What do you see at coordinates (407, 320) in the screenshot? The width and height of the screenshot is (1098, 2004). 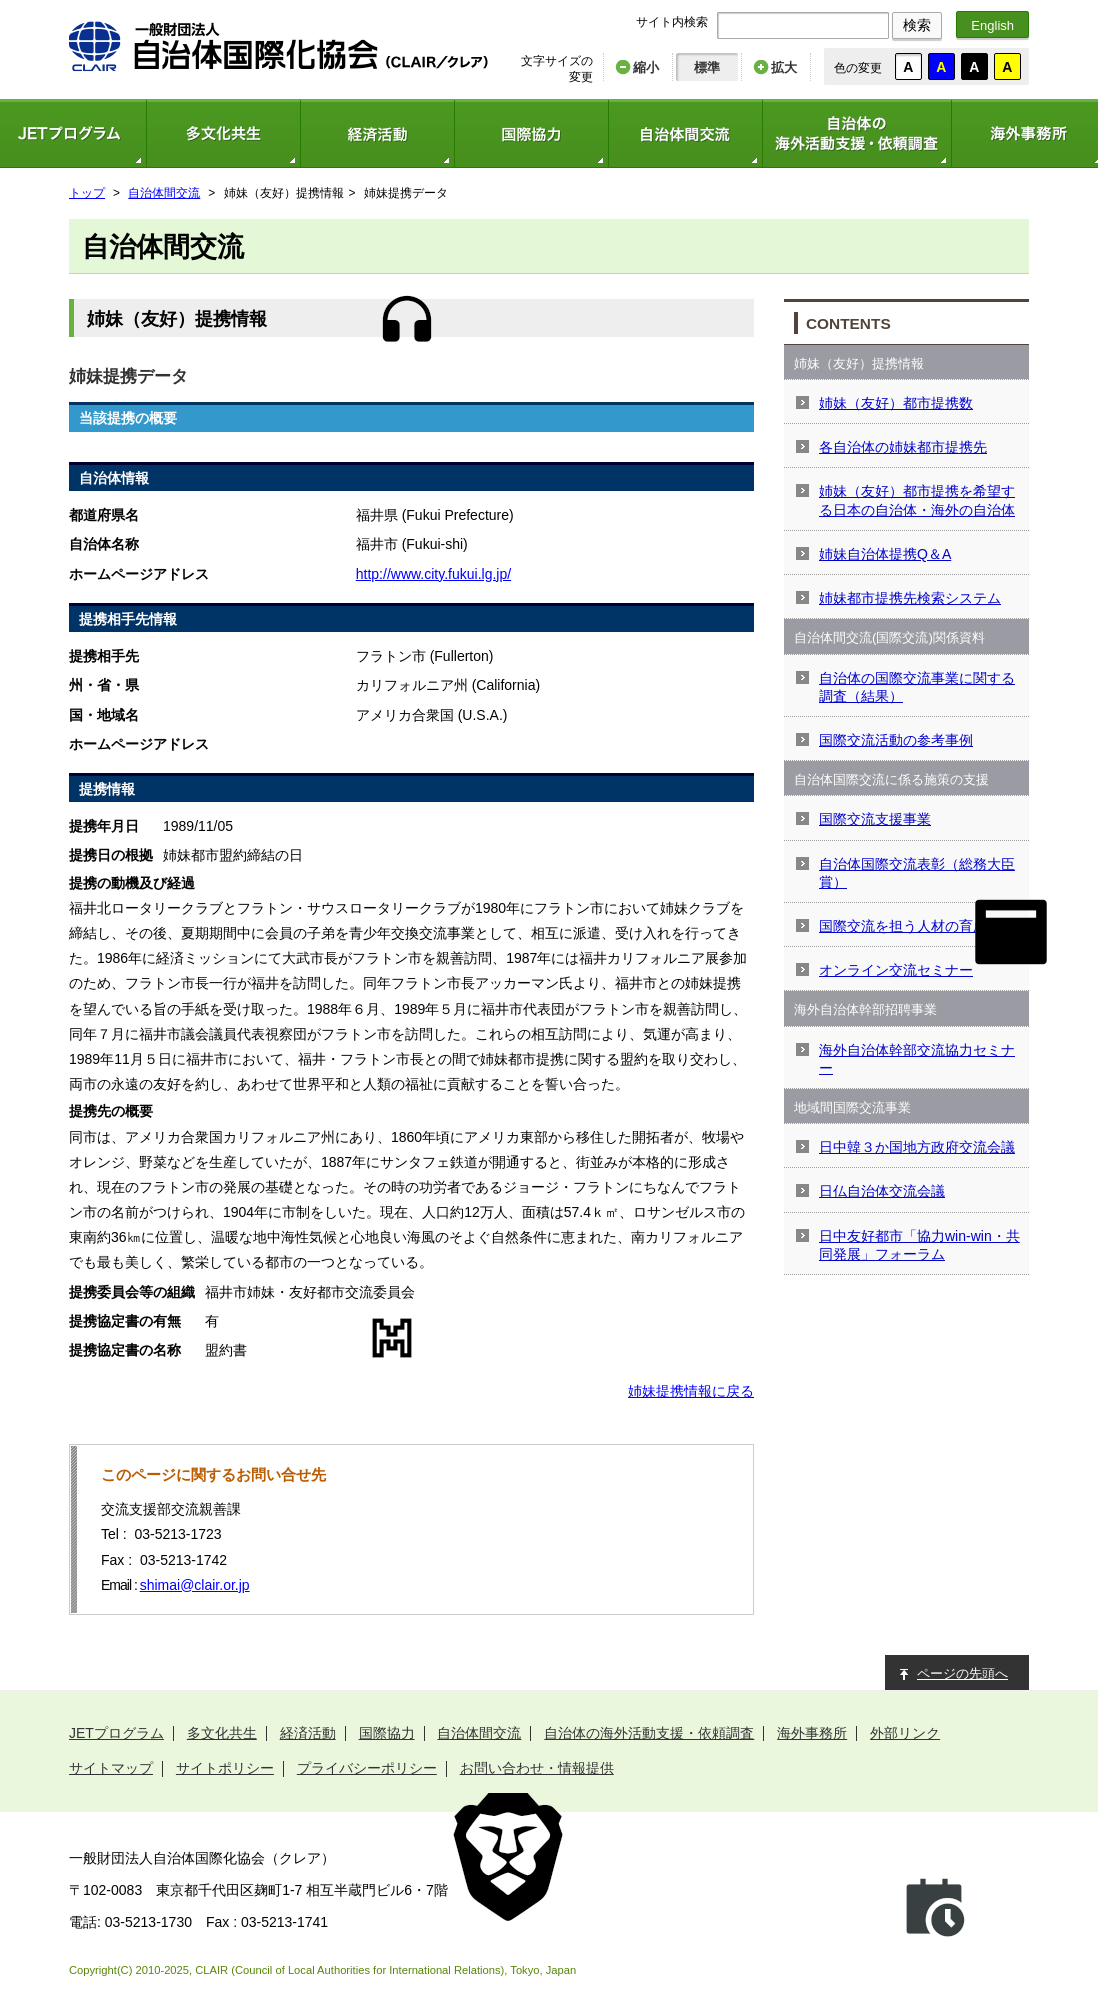 I see `access audio or music playback` at bounding box center [407, 320].